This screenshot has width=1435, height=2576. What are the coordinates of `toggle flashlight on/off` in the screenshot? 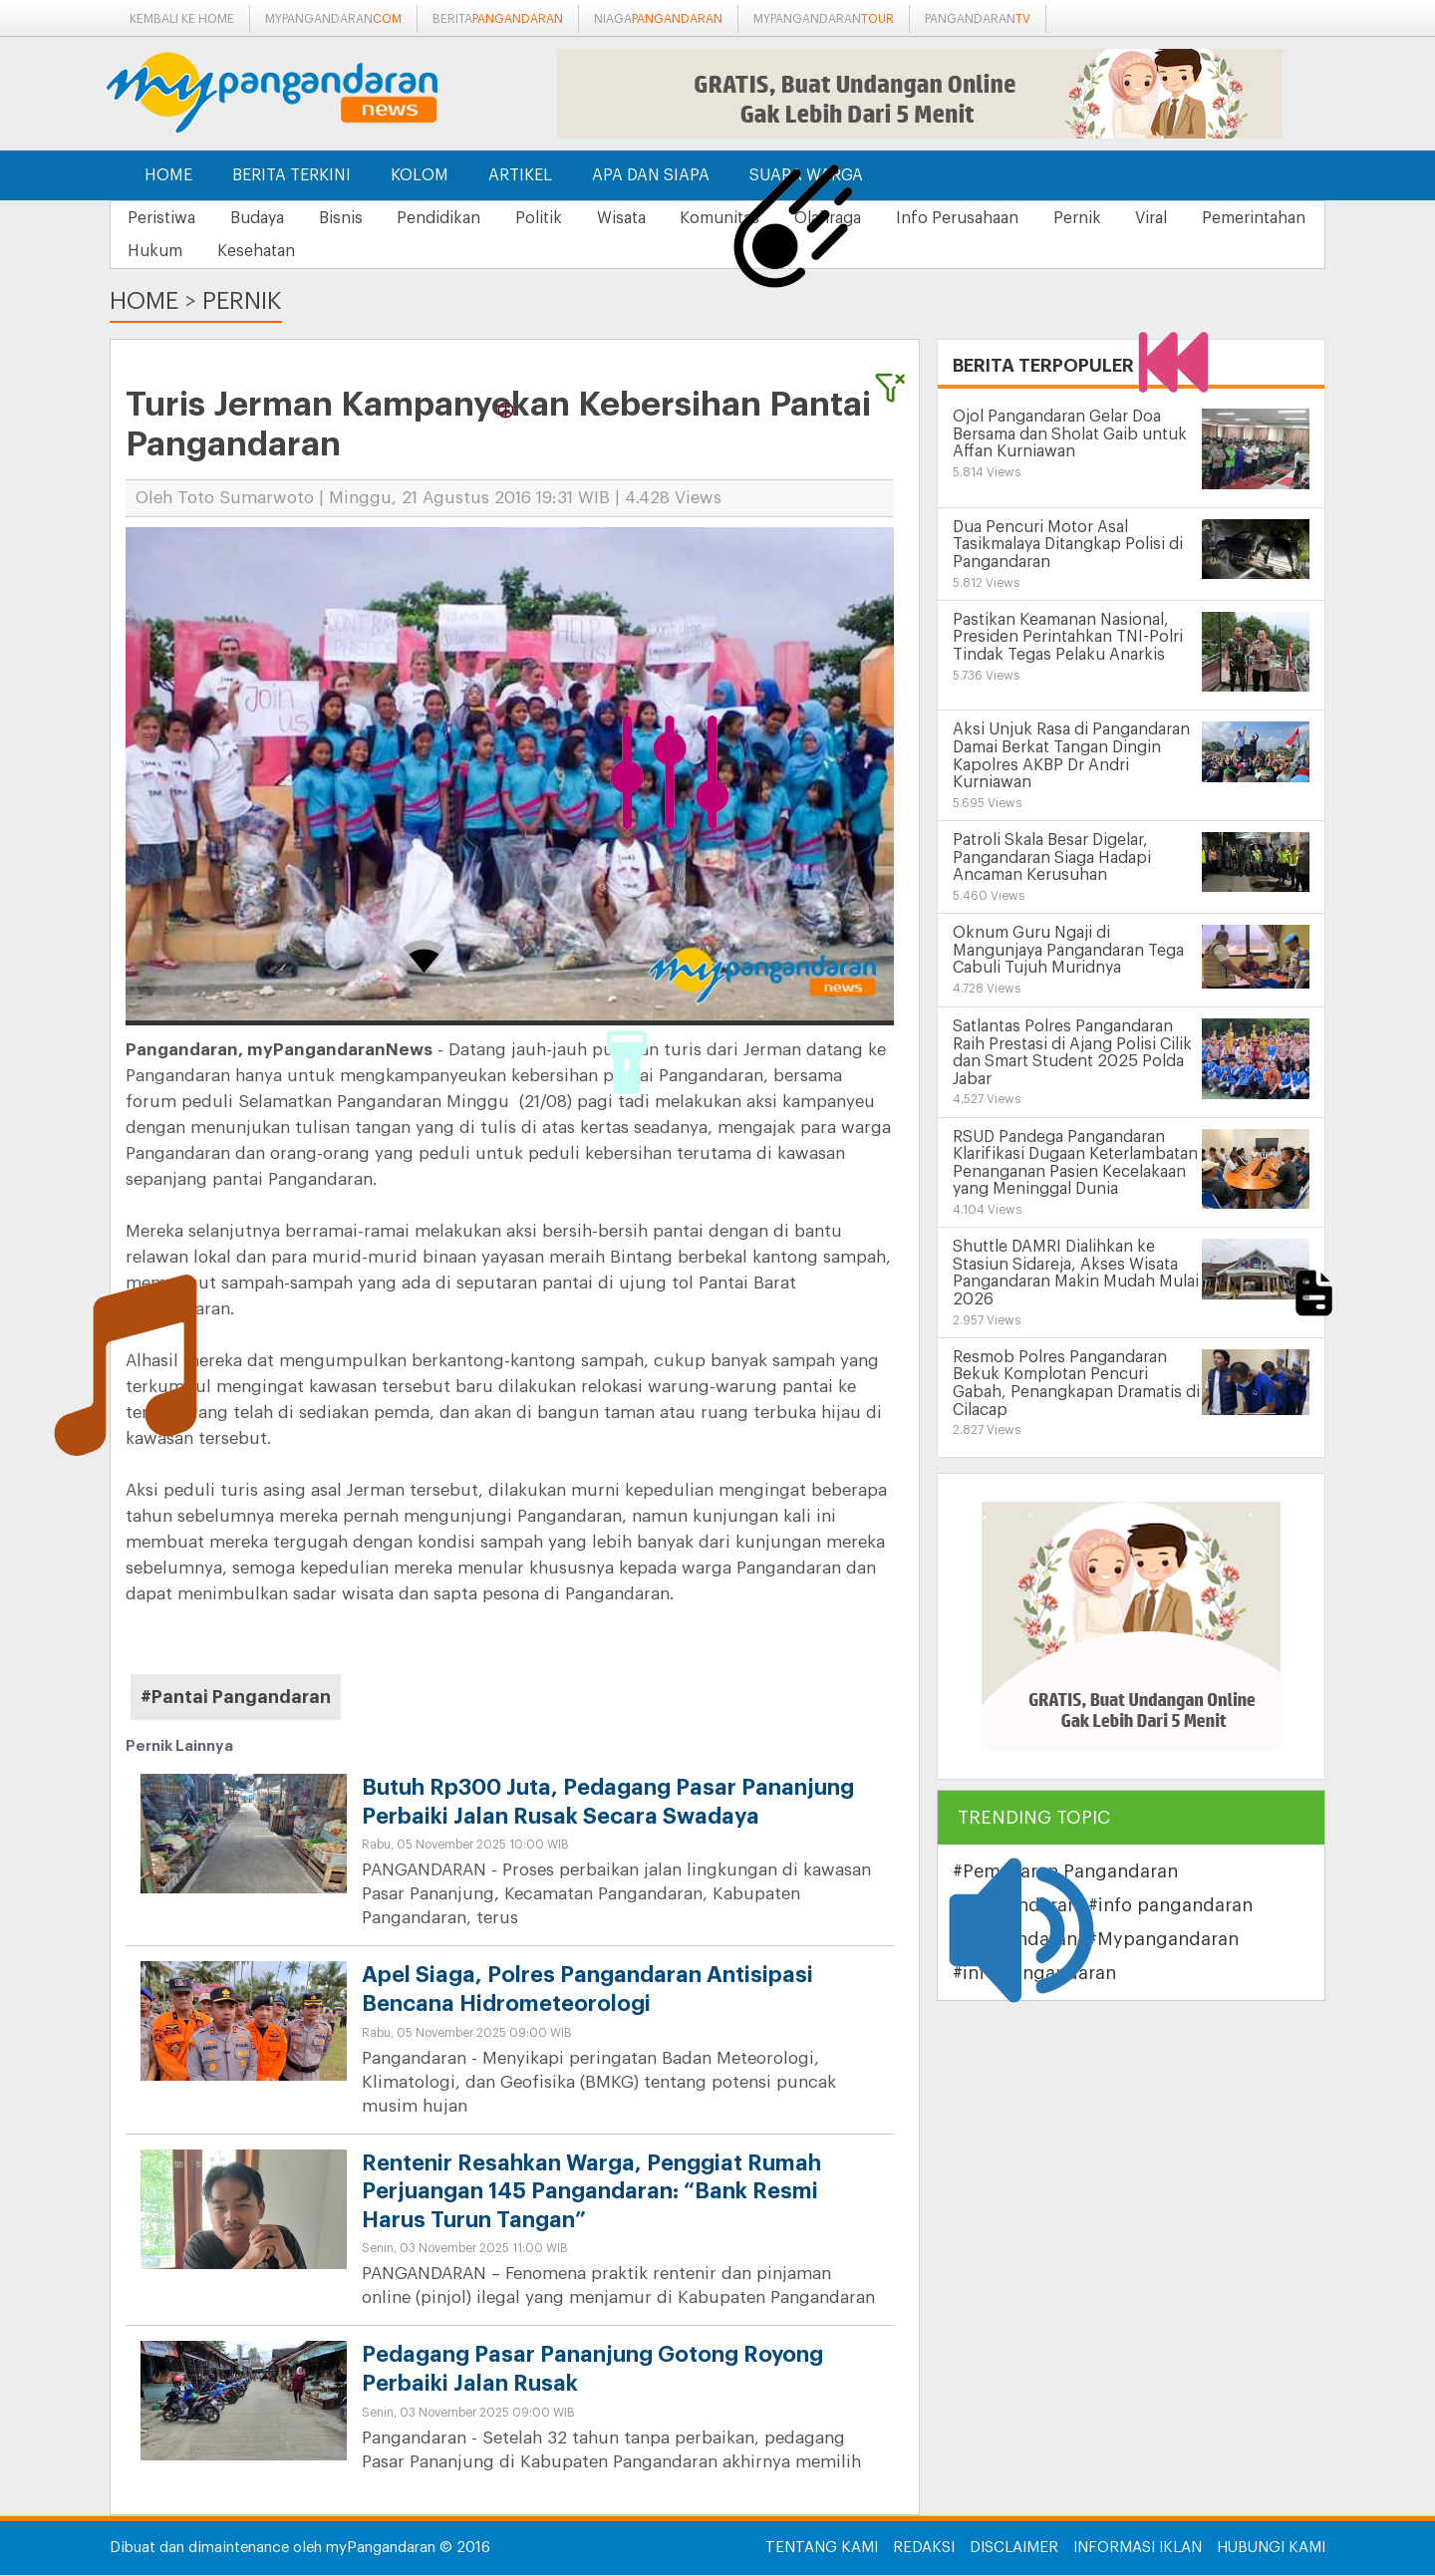 It's located at (627, 1062).